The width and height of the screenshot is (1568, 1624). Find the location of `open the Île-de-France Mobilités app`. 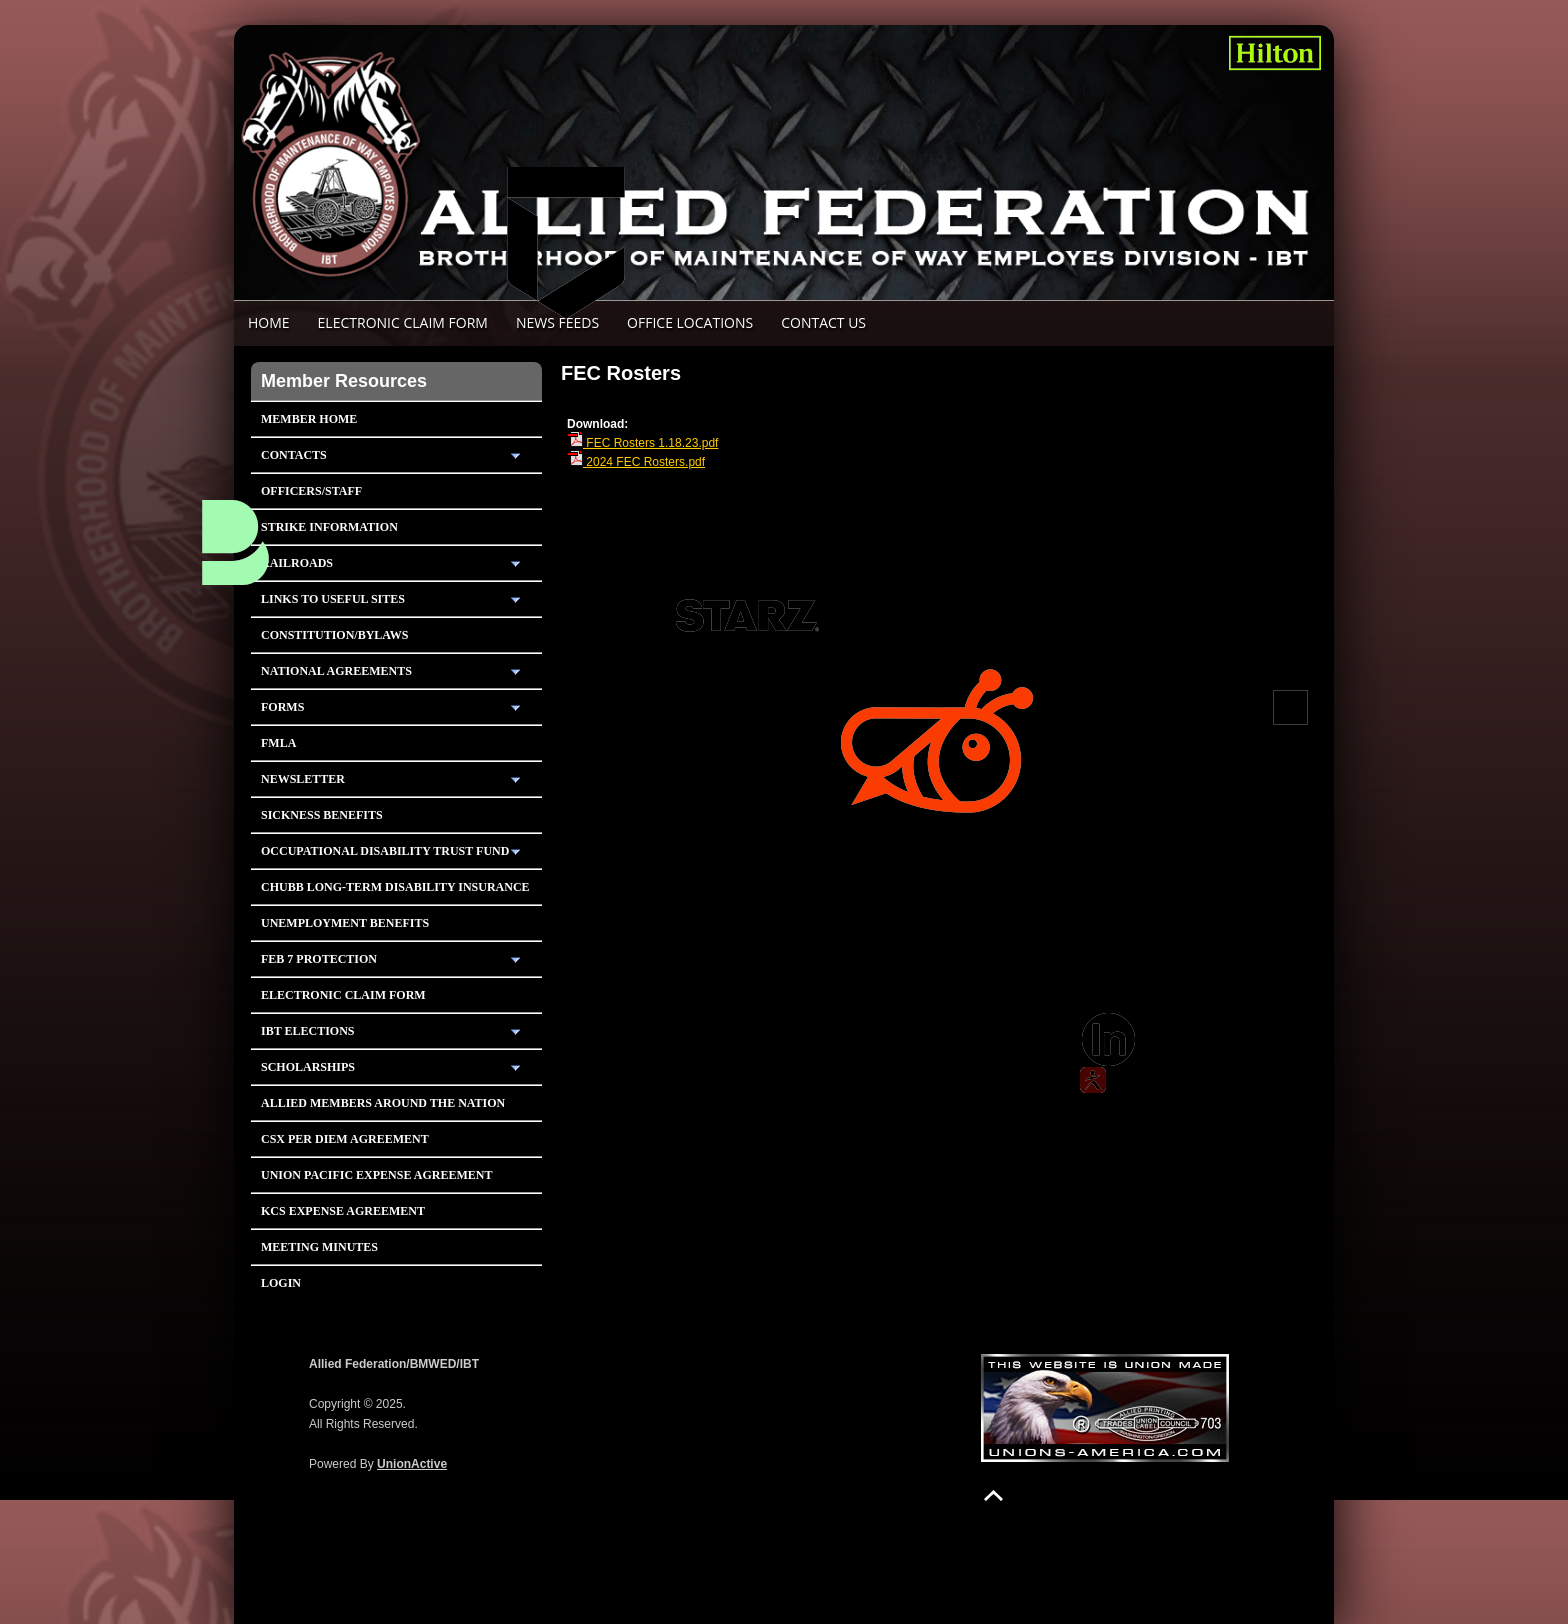

open the Île-de-France Mobilités app is located at coordinates (1093, 1080).